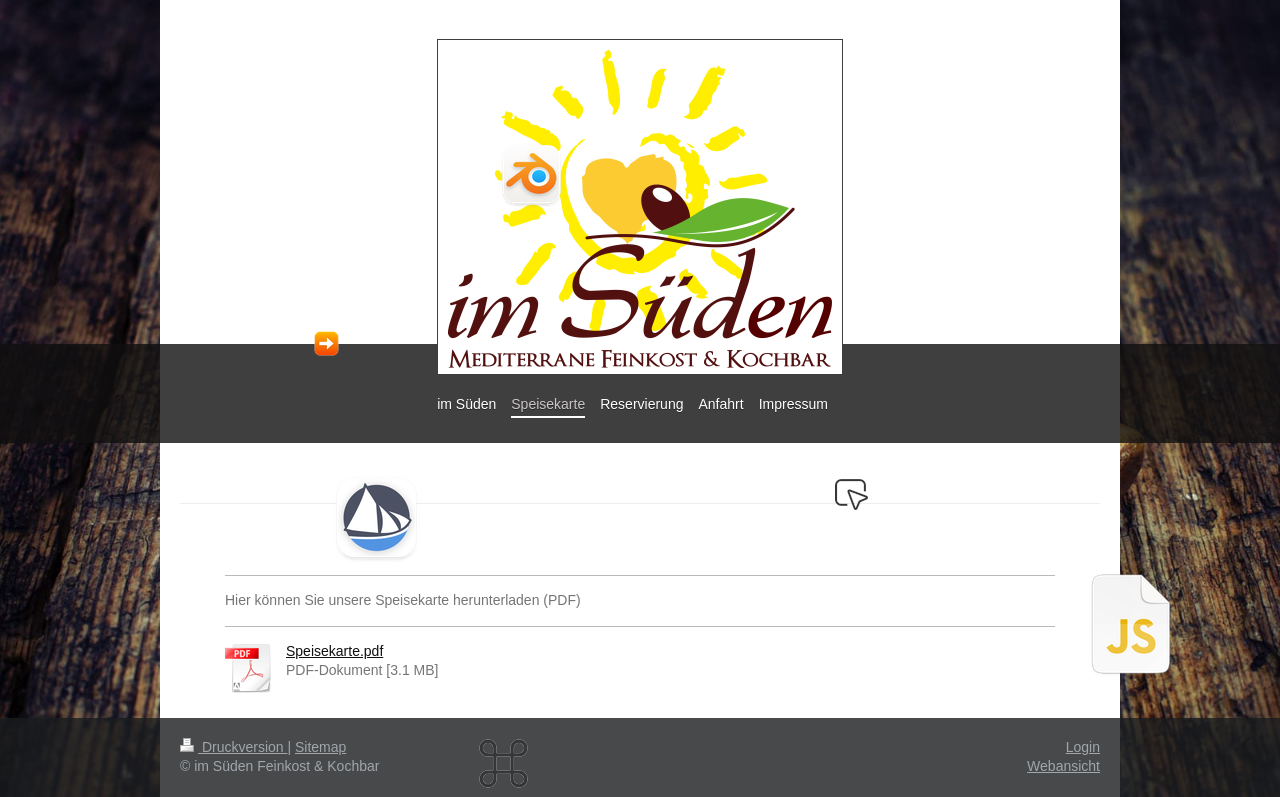  Describe the element at coordinates (326, 343) in the screenshot. I see `log out of the current account or session` at that location.